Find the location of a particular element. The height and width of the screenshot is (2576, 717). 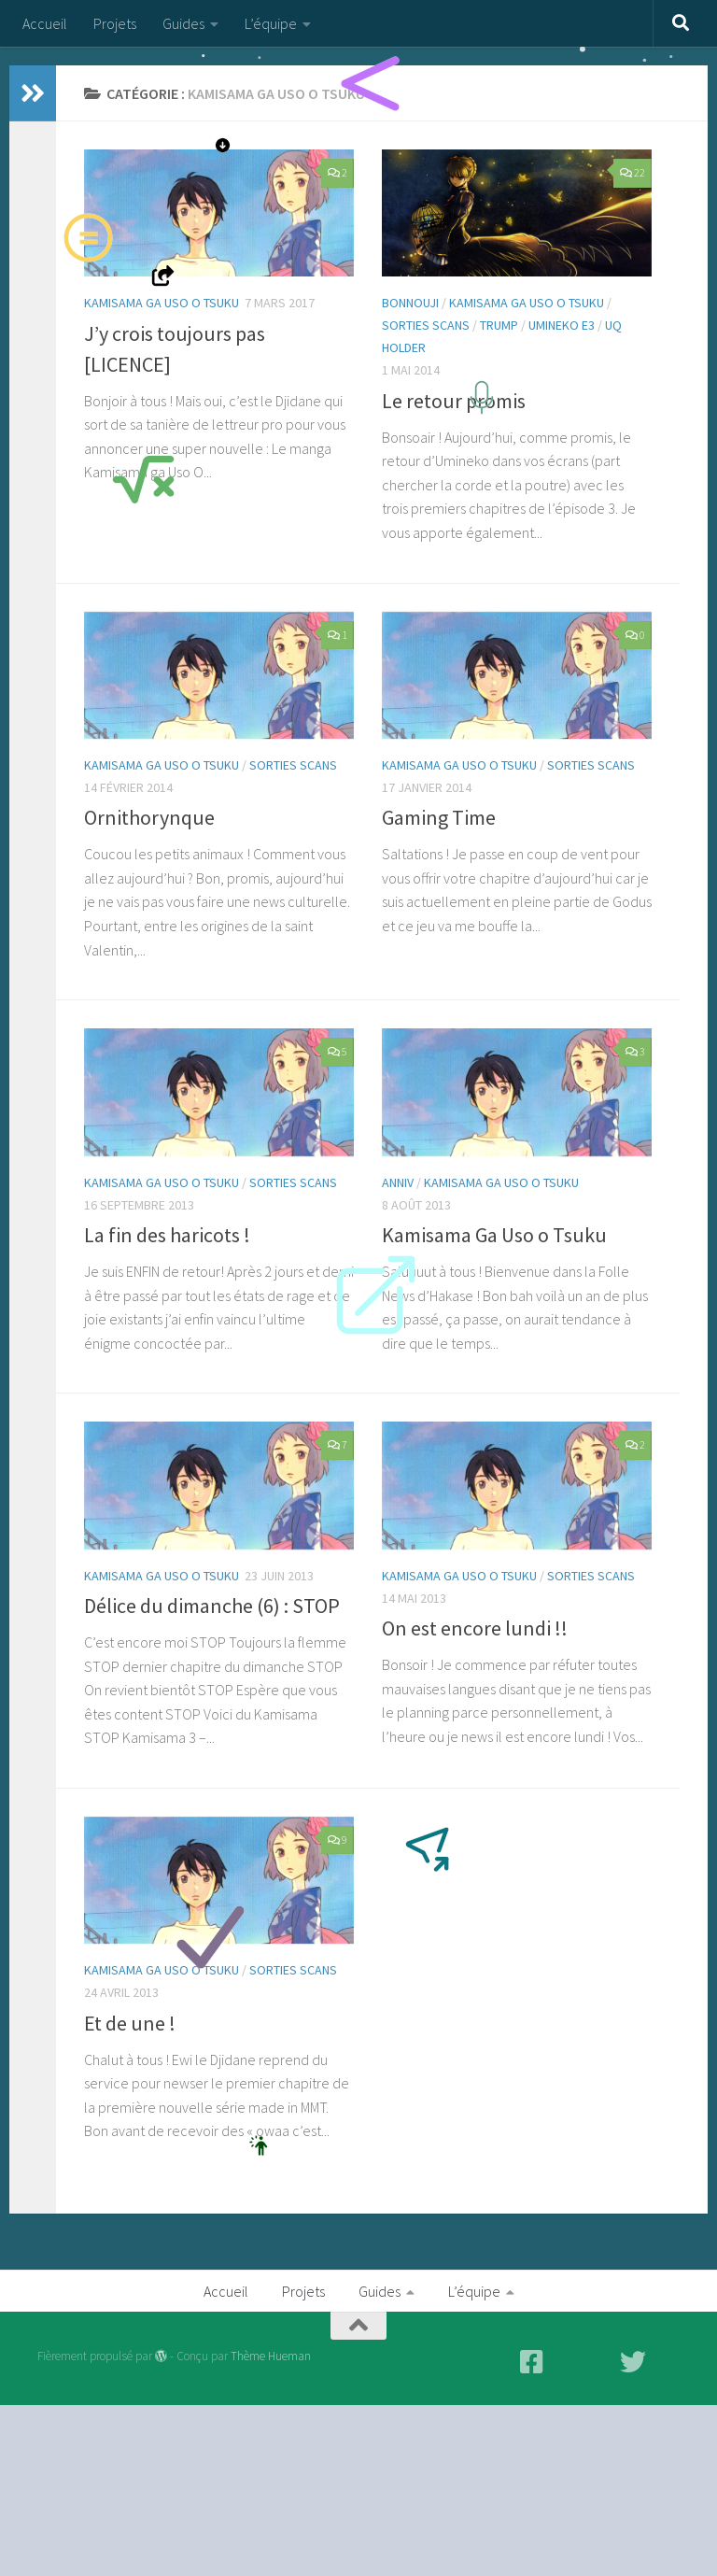

open link in a new tab or window is located at coordinates (375, 1295).